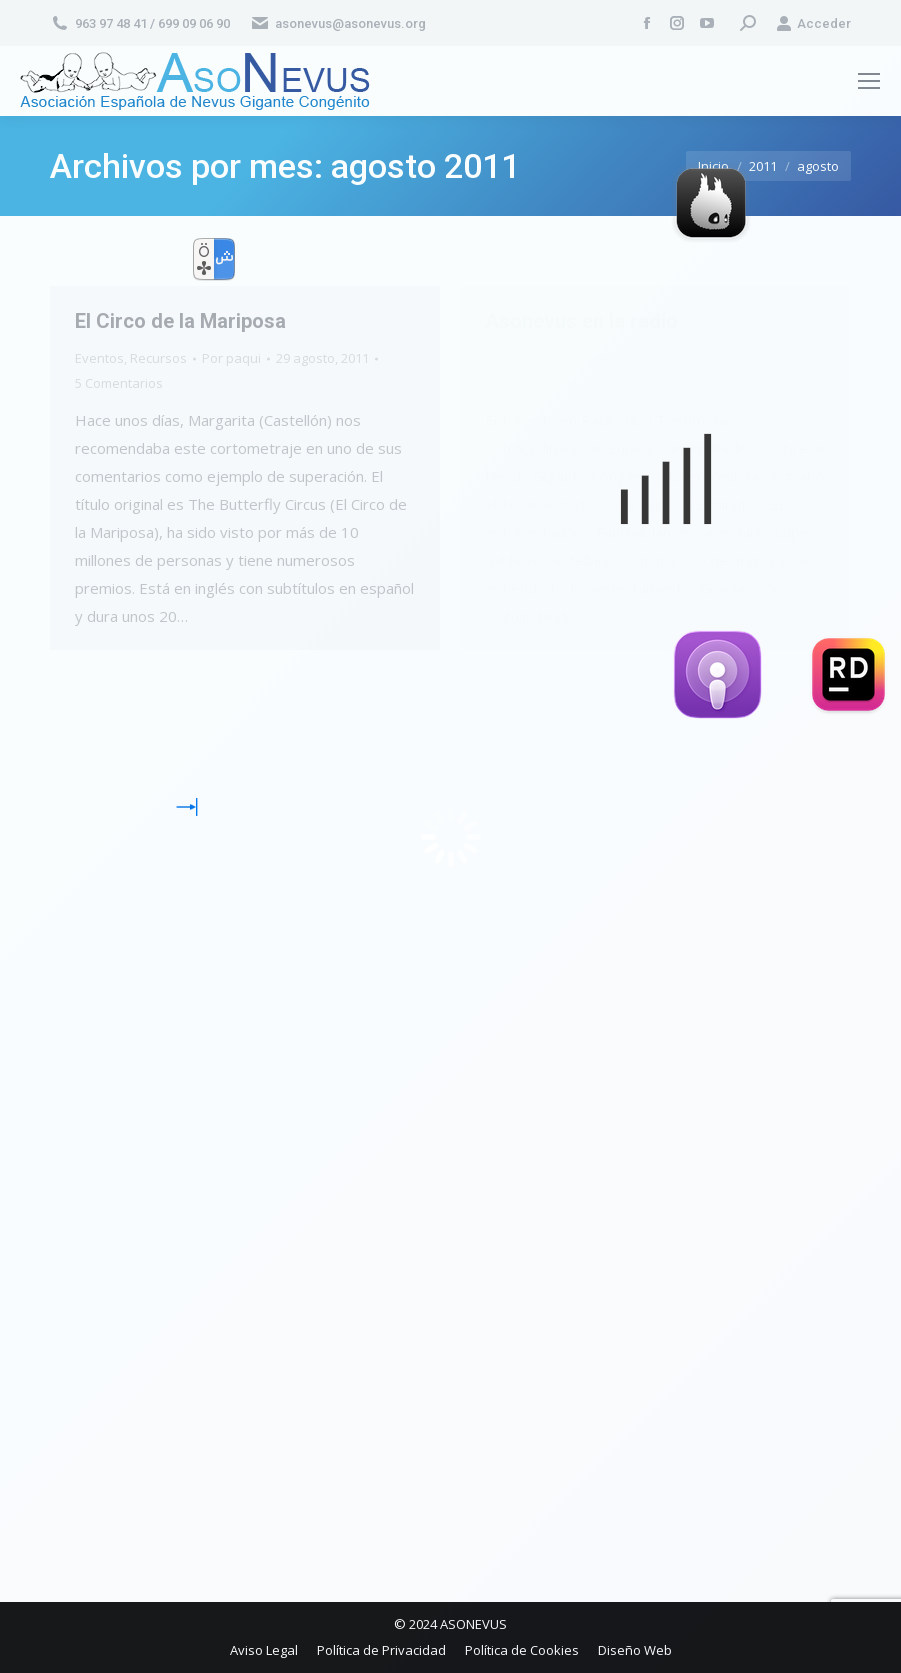 This screenshot has width=901, height=1673. What do you see at coordinates (669, 475) in the screenshot?
I see `mobile network signal strength indicator` at bounding box center [669, 475].